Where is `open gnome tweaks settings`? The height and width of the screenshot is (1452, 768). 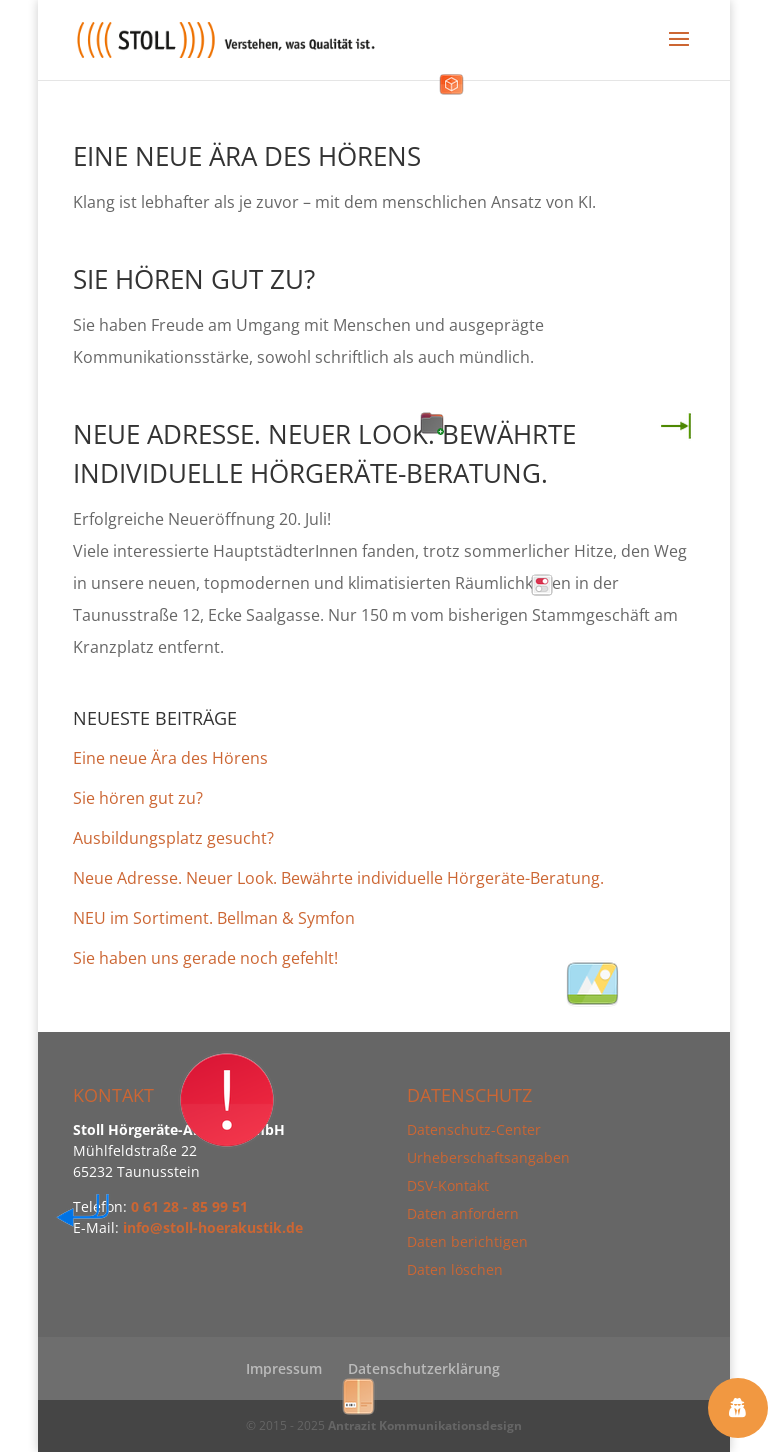 open gnome tweaks settings is located at coordinates (542, 585).